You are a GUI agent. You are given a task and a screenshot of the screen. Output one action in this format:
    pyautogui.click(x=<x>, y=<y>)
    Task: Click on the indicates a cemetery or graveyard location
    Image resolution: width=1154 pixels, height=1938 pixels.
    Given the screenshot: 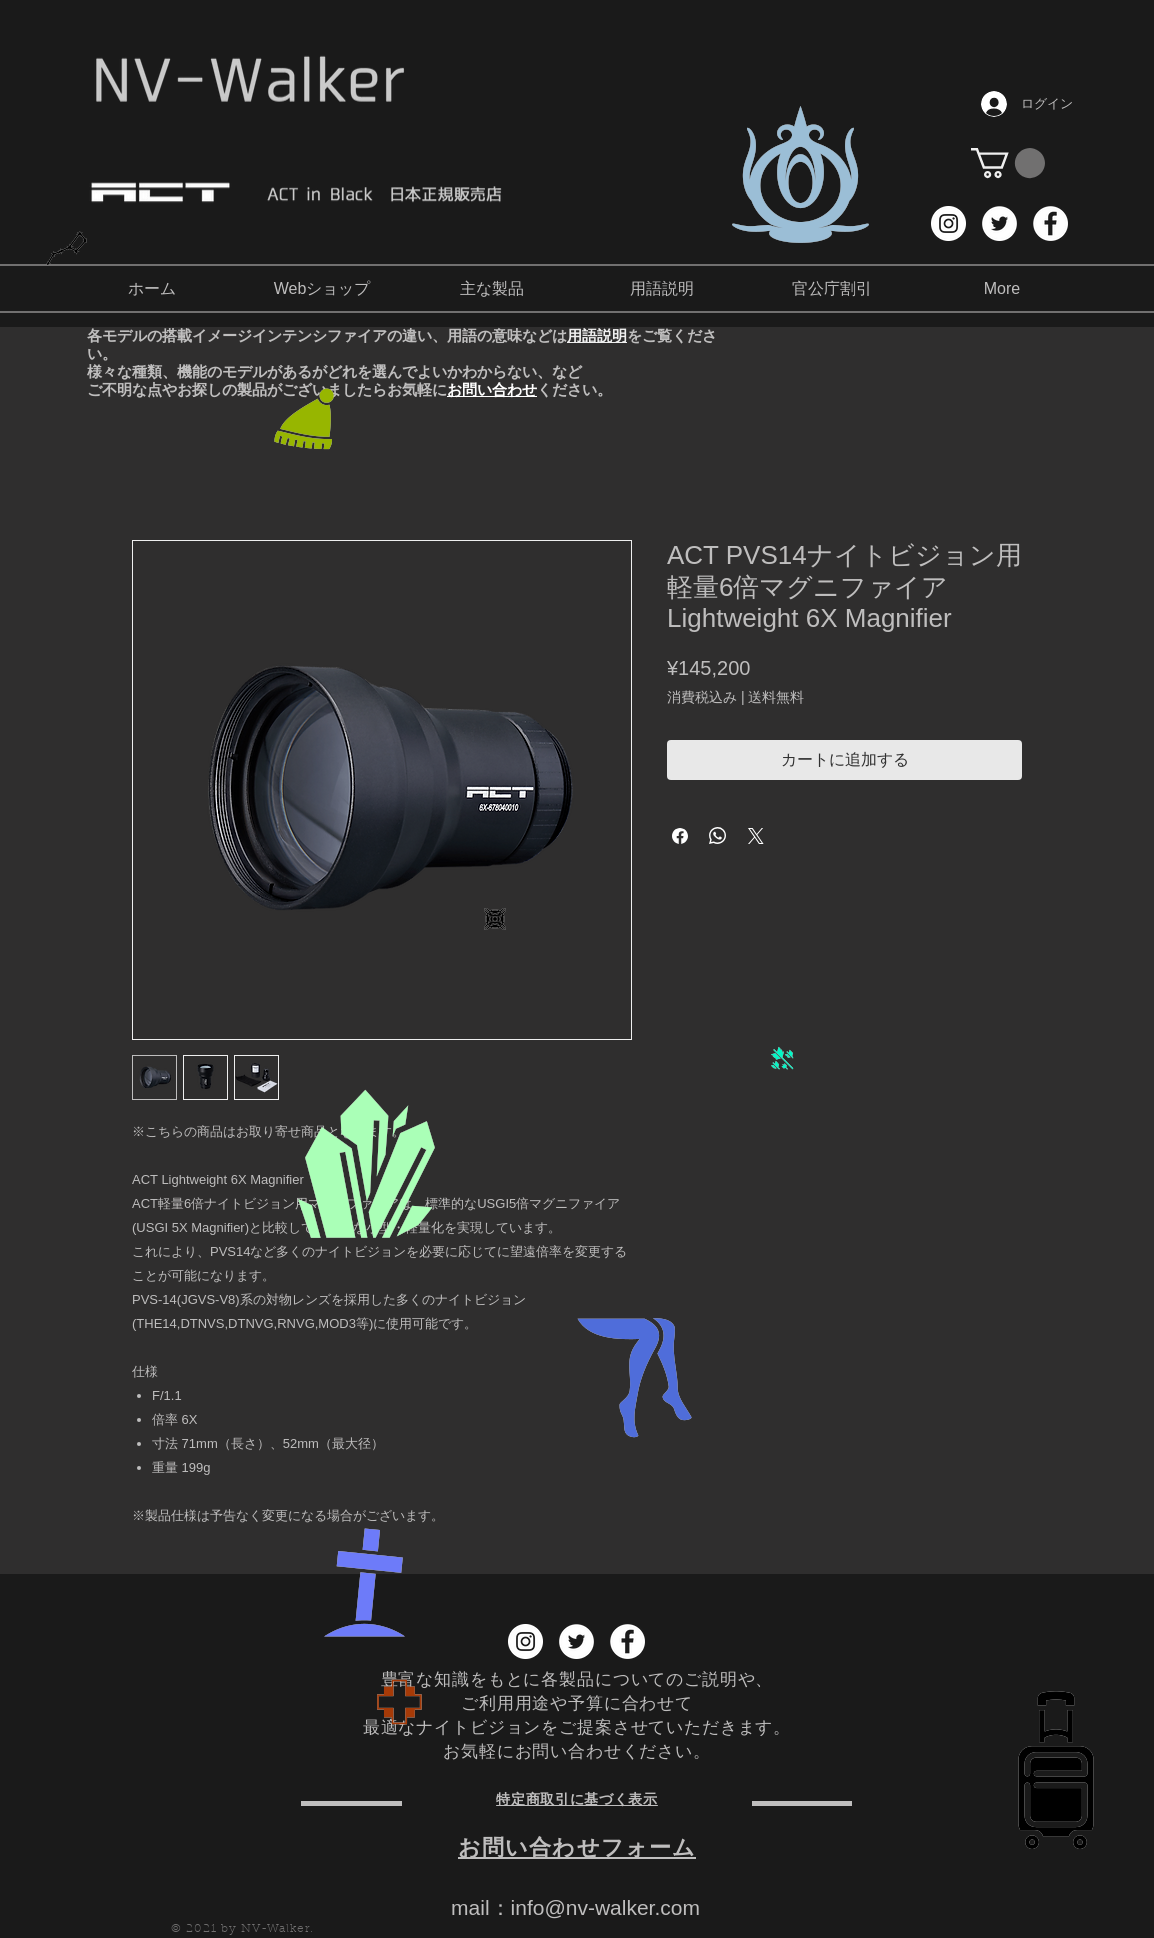 What is the action you would take?
    pyautogui.click(x=364, y=1582)
    